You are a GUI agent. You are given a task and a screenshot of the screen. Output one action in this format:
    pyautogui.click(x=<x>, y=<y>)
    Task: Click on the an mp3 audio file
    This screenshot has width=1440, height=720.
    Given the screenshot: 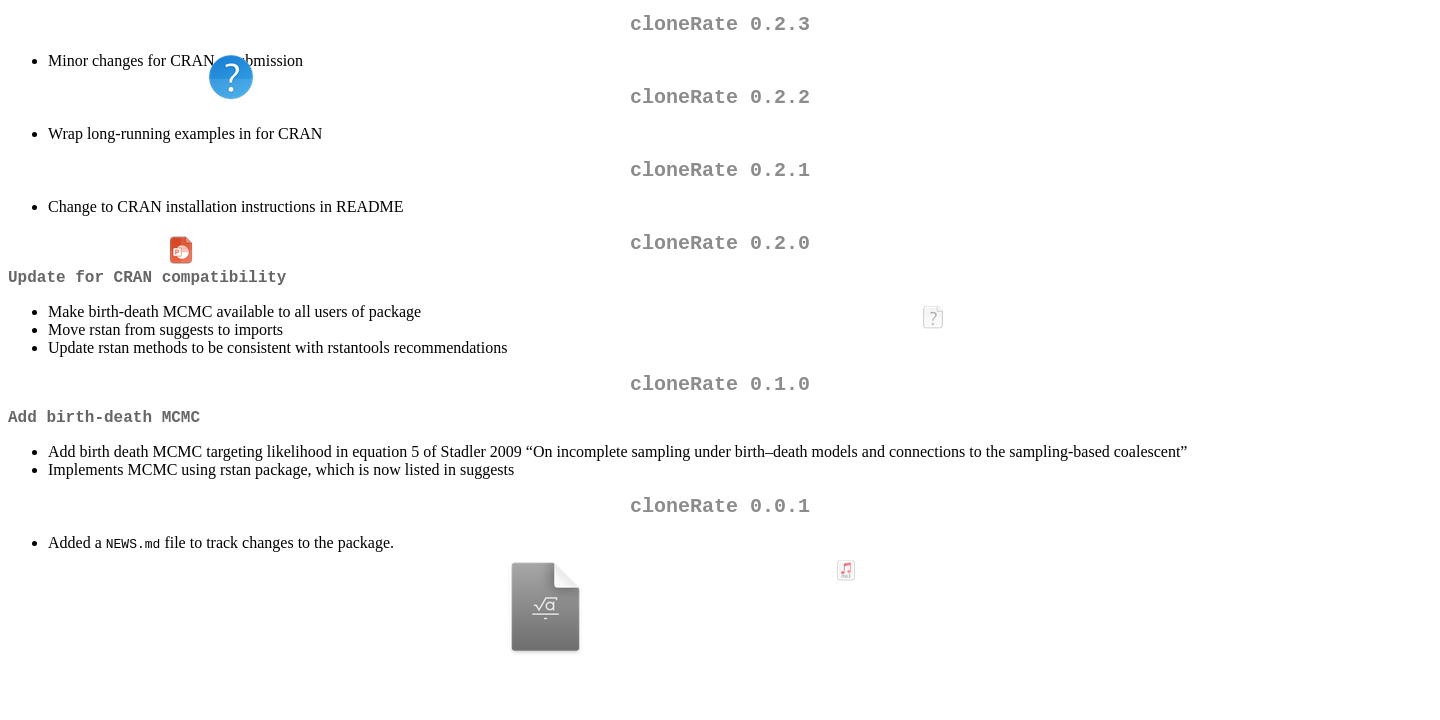 What is the action you would take?
    pyautogui.click(x=846, y=570)
    